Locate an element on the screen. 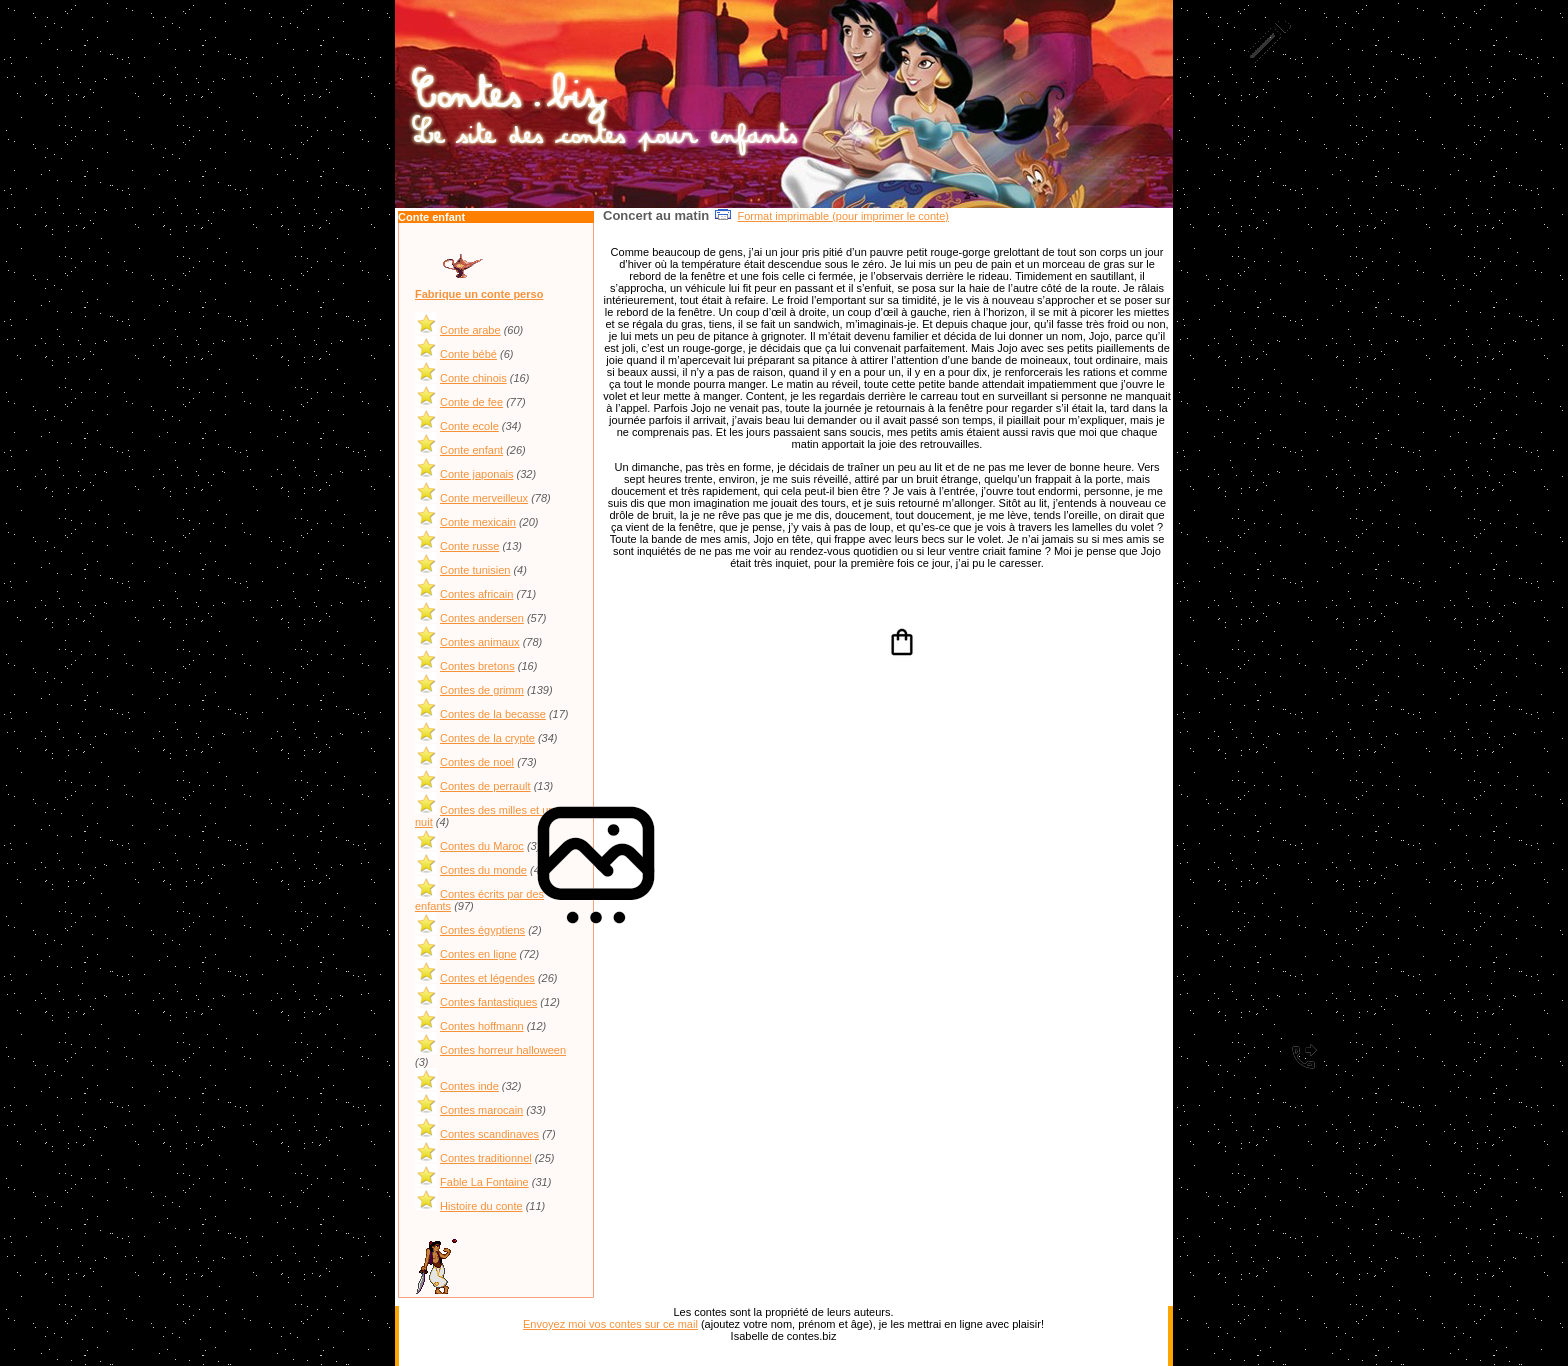 This screenshot has width=1568, height=1366. edit or modify content is located at coordinates (1268, 41).